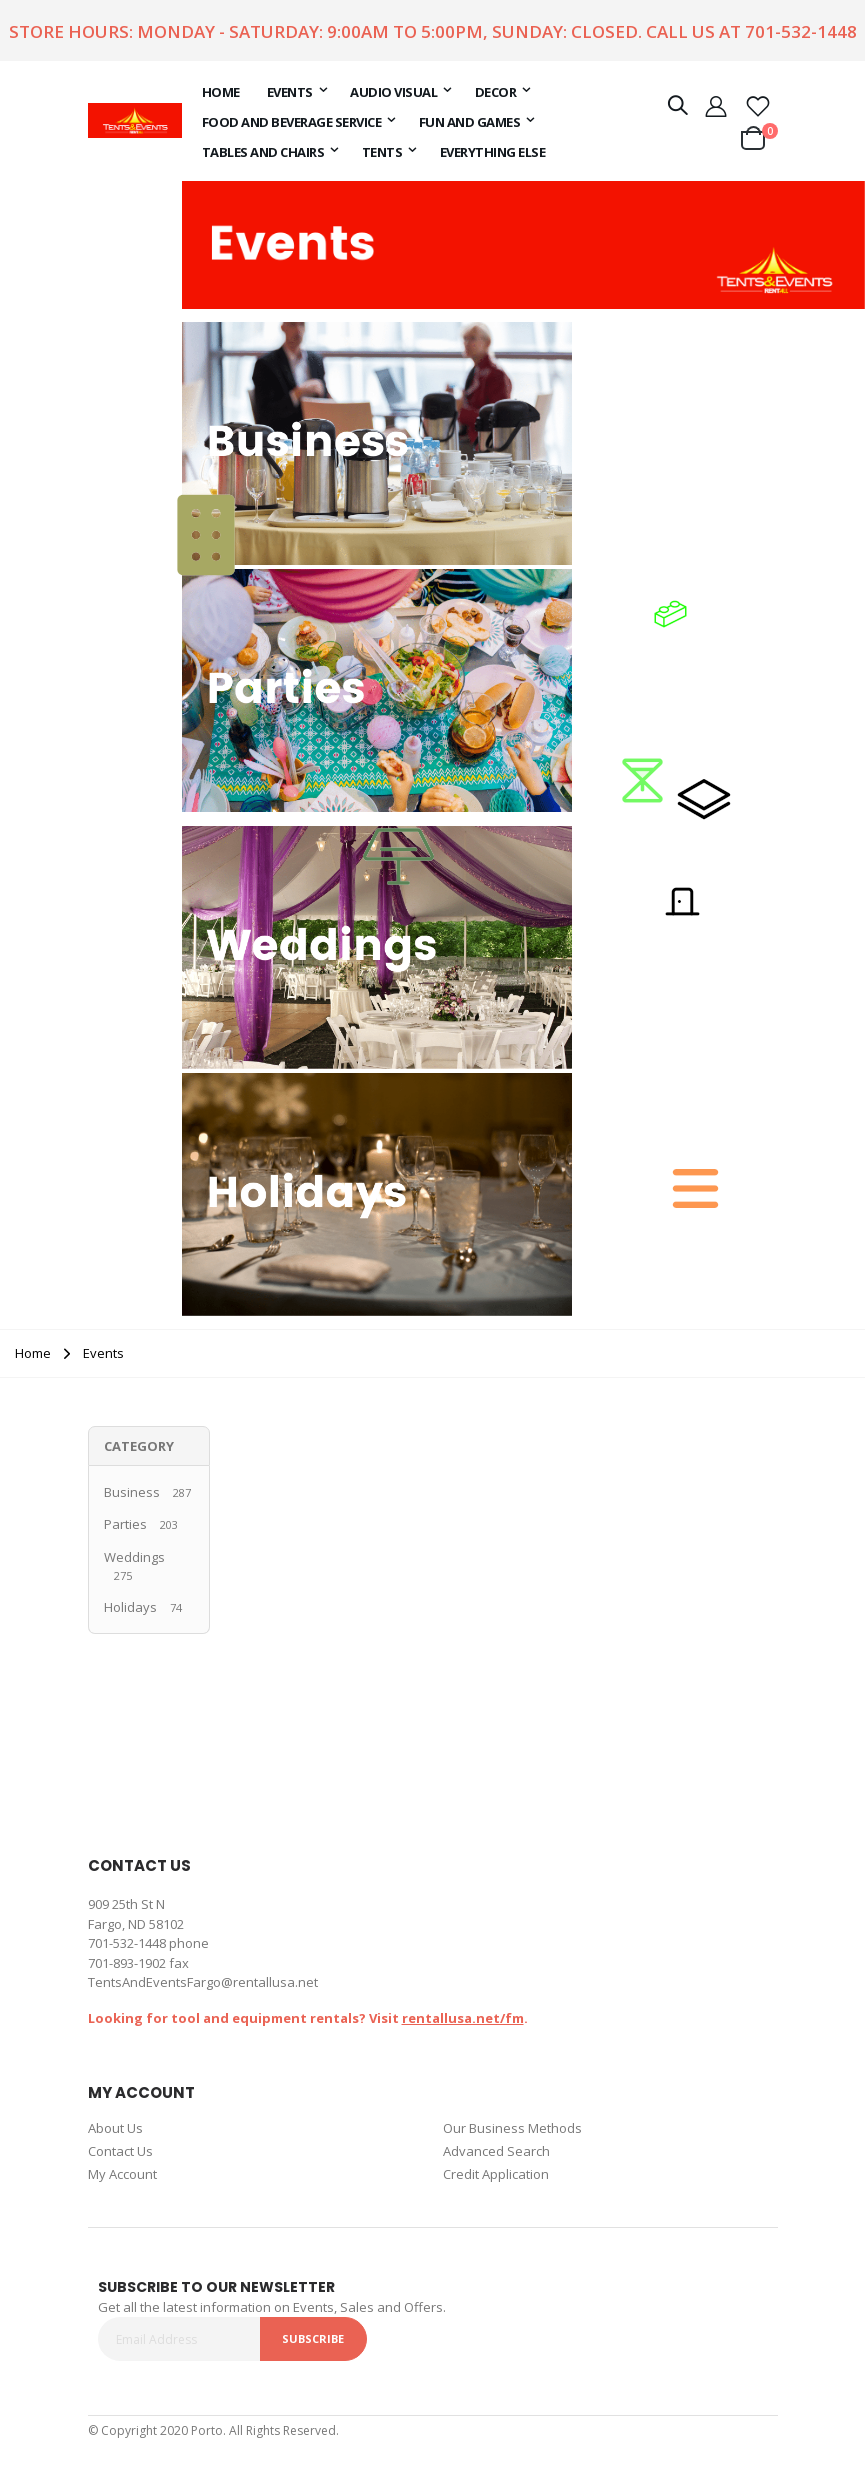  What do you see at coordinates (704, 800) in the screenshot?
I see `view layers or stacked content` at bounding box center [704, 800].